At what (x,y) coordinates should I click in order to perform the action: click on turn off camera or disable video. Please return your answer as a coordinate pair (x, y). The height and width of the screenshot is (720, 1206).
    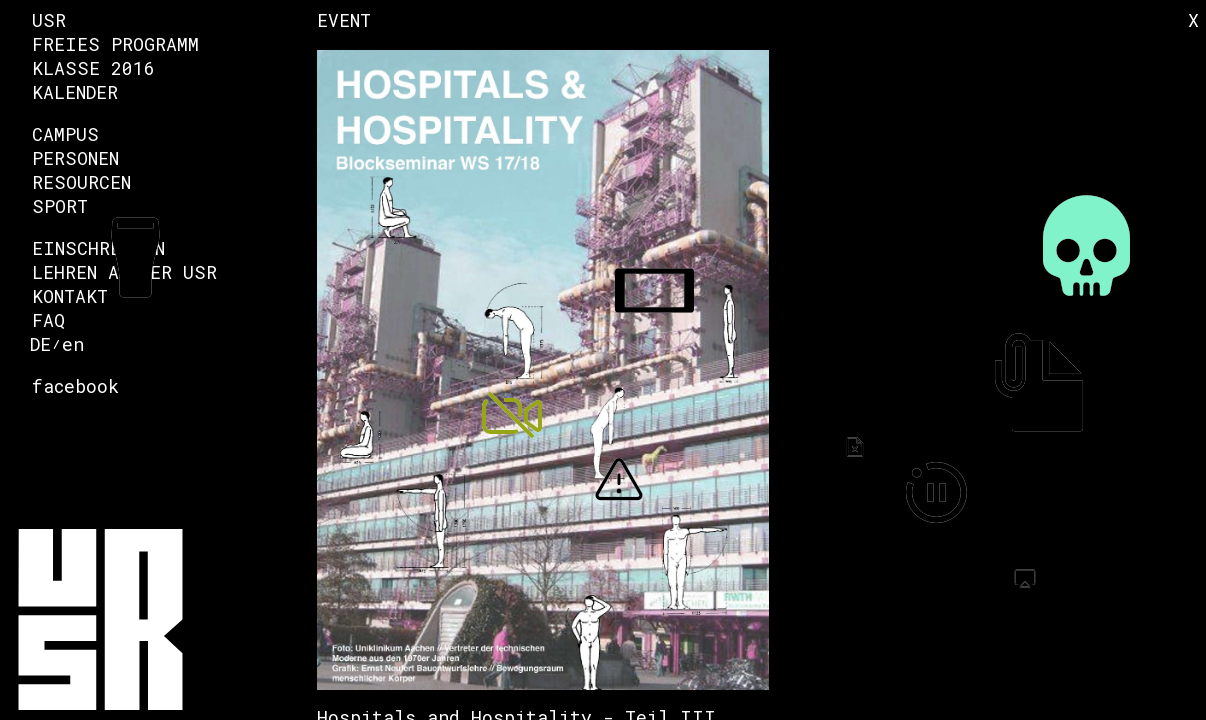
    Looking at the image, I should click on (512, 416).